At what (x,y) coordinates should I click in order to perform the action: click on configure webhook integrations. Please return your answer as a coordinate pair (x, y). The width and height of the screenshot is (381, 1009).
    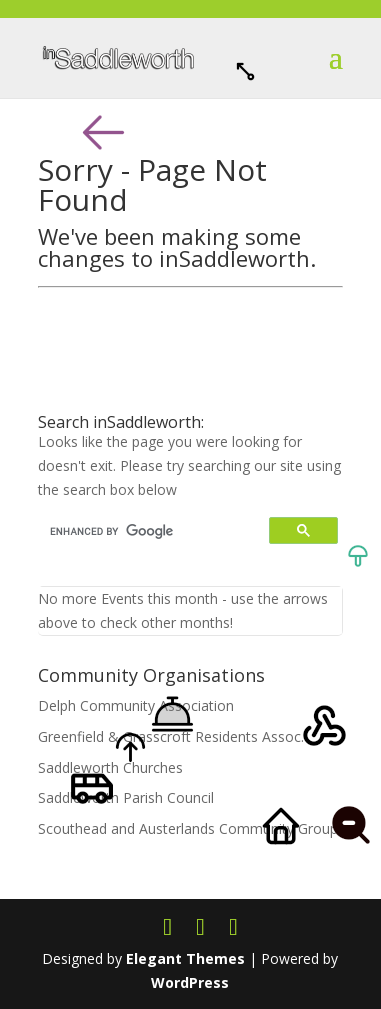
    Looking at the image, I should click on (324, 724).